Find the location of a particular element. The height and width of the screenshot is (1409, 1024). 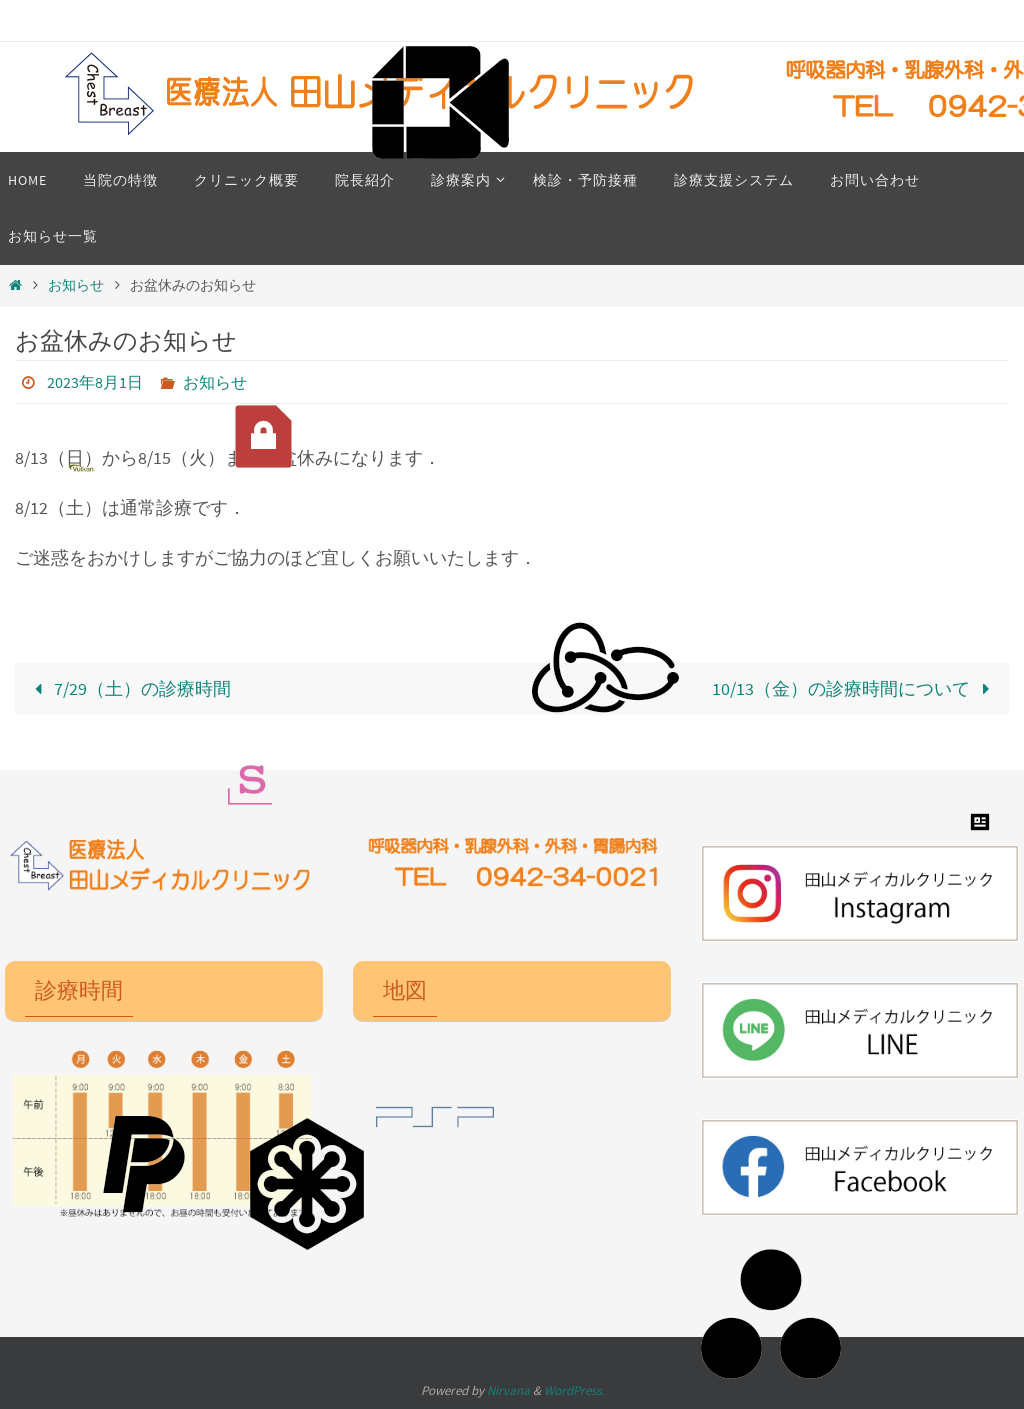

access a password-protected file is located at coordinates (263, 436).